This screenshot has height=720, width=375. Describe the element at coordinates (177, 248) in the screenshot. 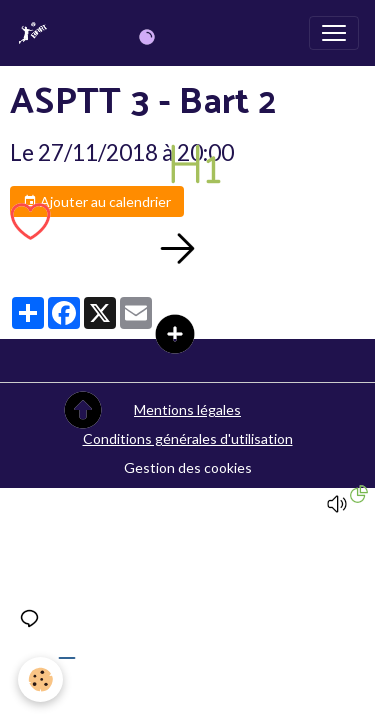

I see `navigate to the next item or page` at that location.